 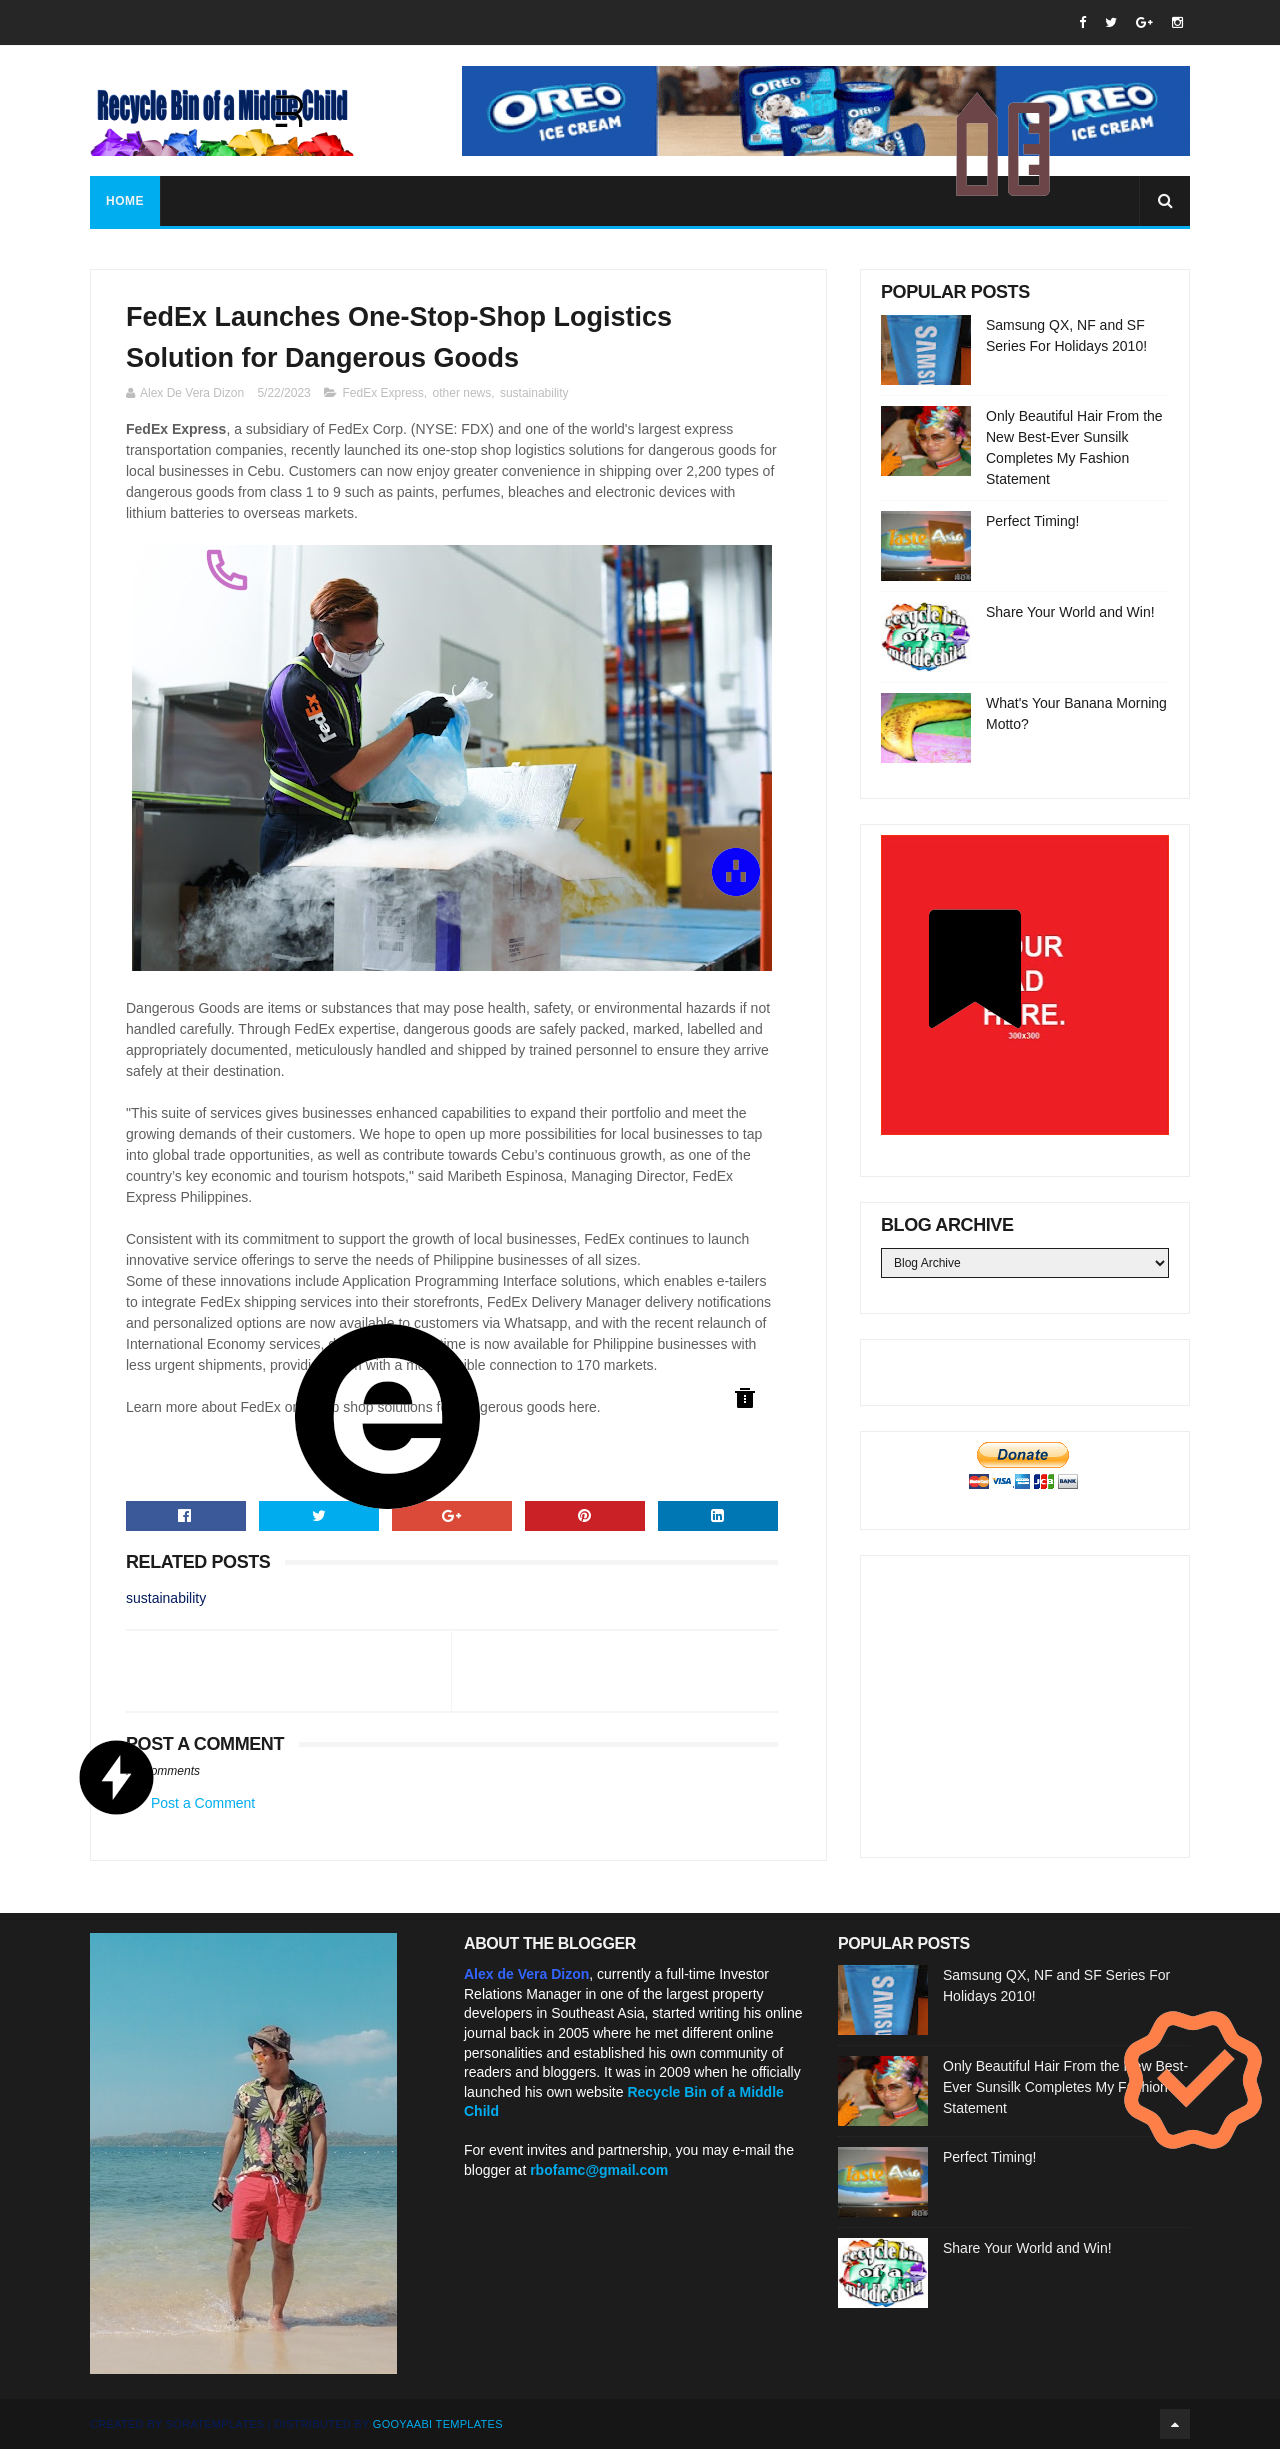 What do you see at coordinates (387, 1416) in the screenshot?
I see `Embarcadero Technologies company logo` at bounding box center [387, 1416].